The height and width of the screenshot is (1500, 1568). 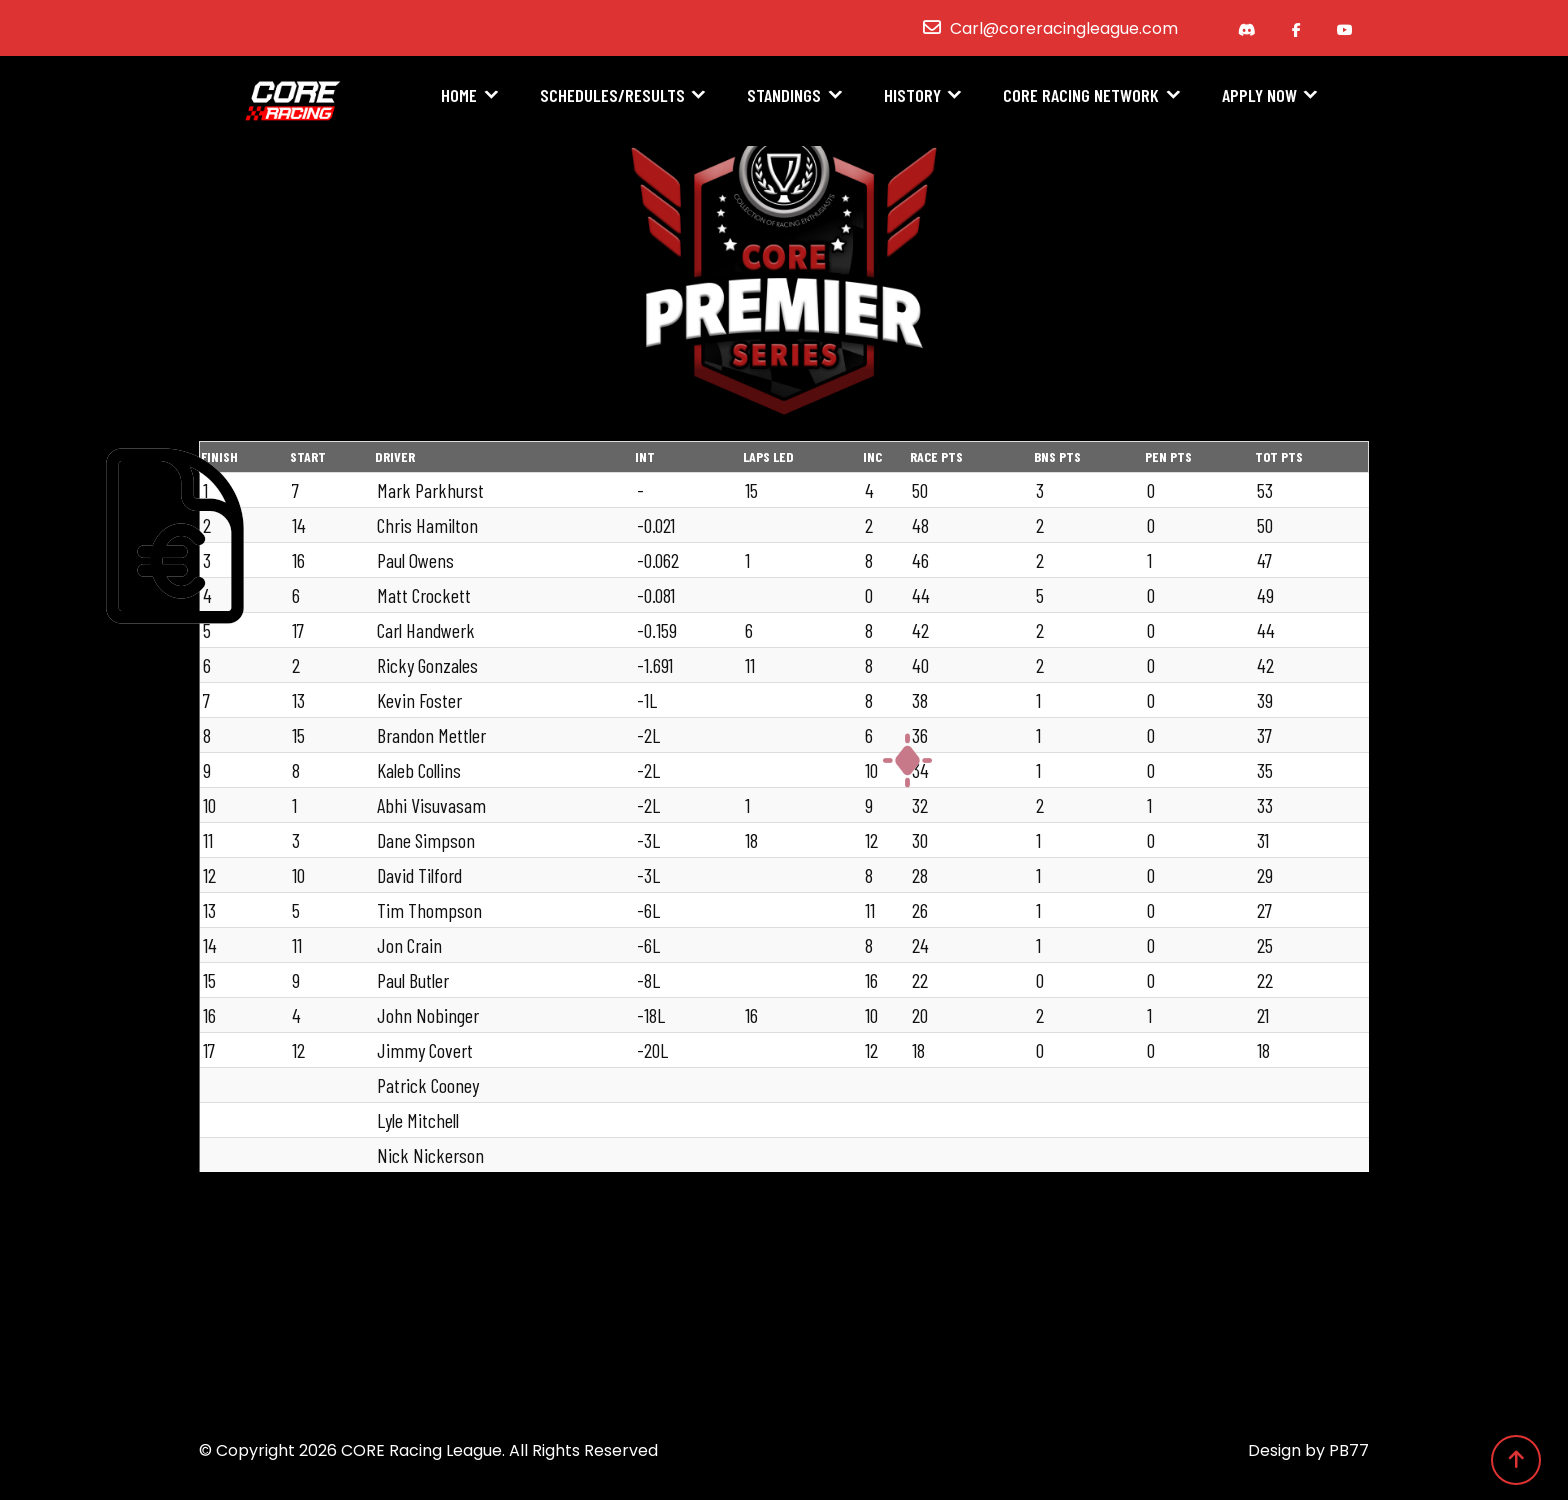 I want to click on view euro invoice or financial document, so click(x=175, y=536).